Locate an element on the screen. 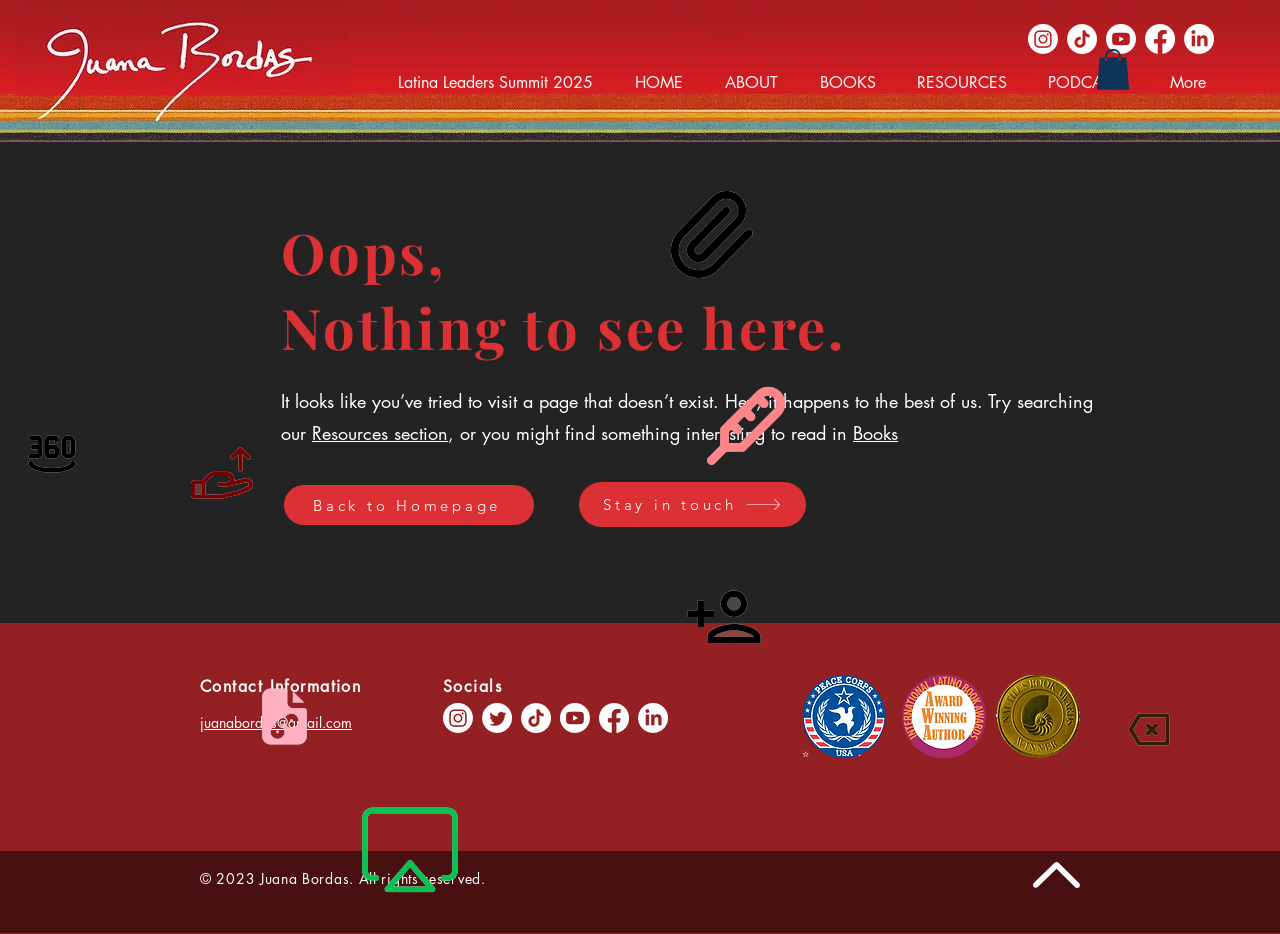 This screenshot has height=934, width=1280. stream content to an external display is located at coordinates (410, 848).